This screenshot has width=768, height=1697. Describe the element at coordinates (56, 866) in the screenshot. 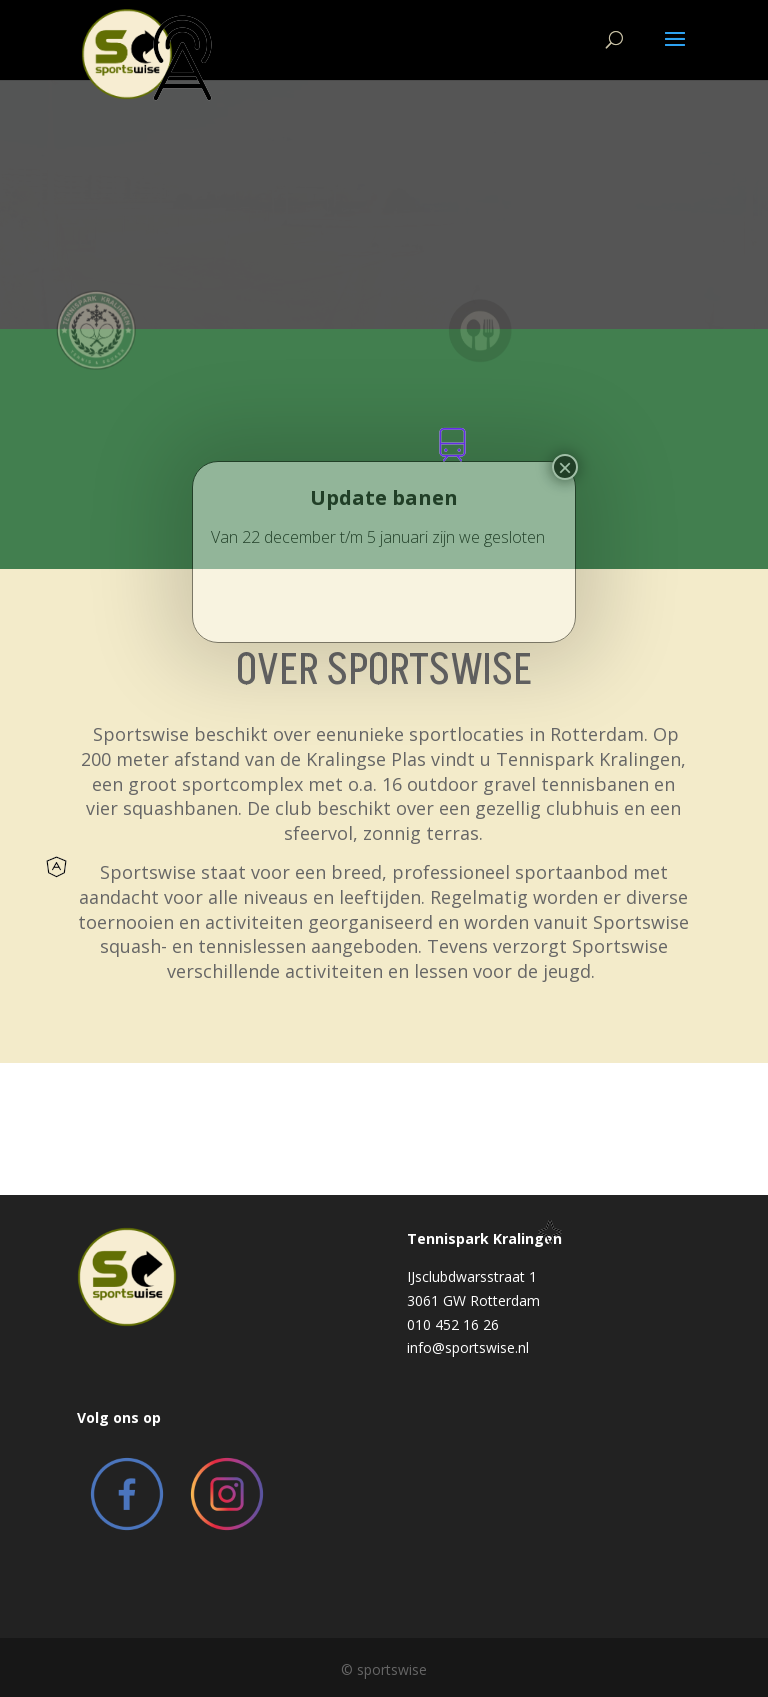

I see `Angular framework logo` at that location.